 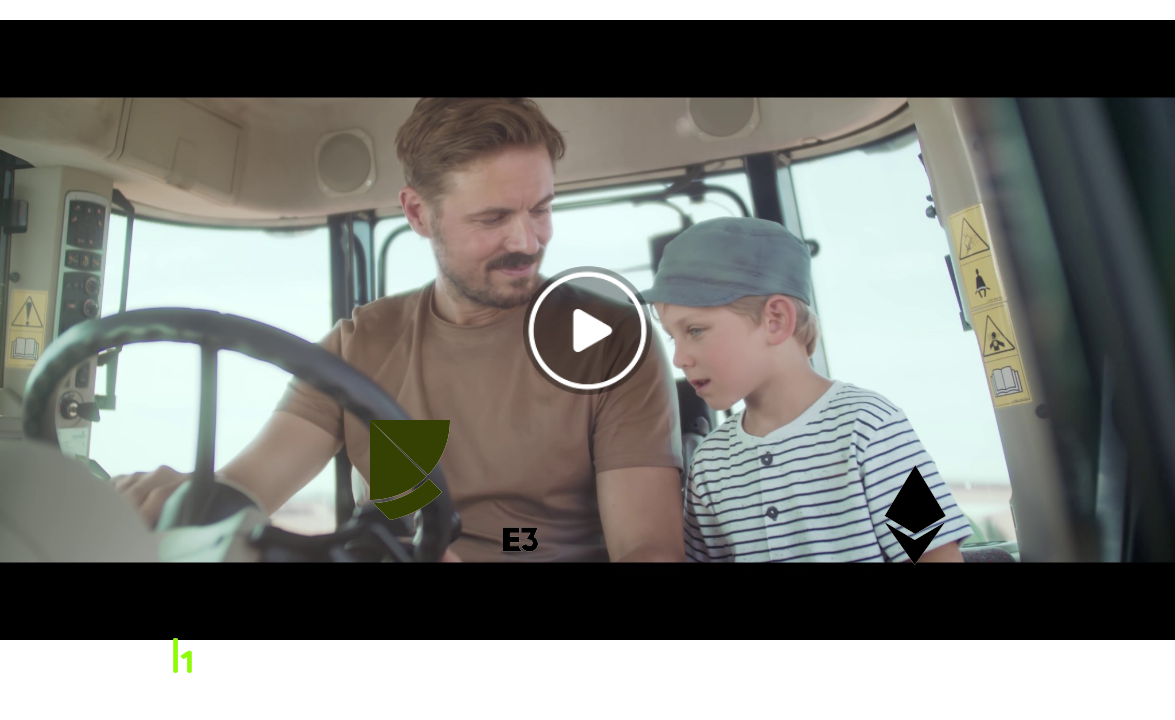 What do you see at coordinates (410, 470) in the screenshot?
I see `open Poetry package manager` at bounding box center [410, 470].